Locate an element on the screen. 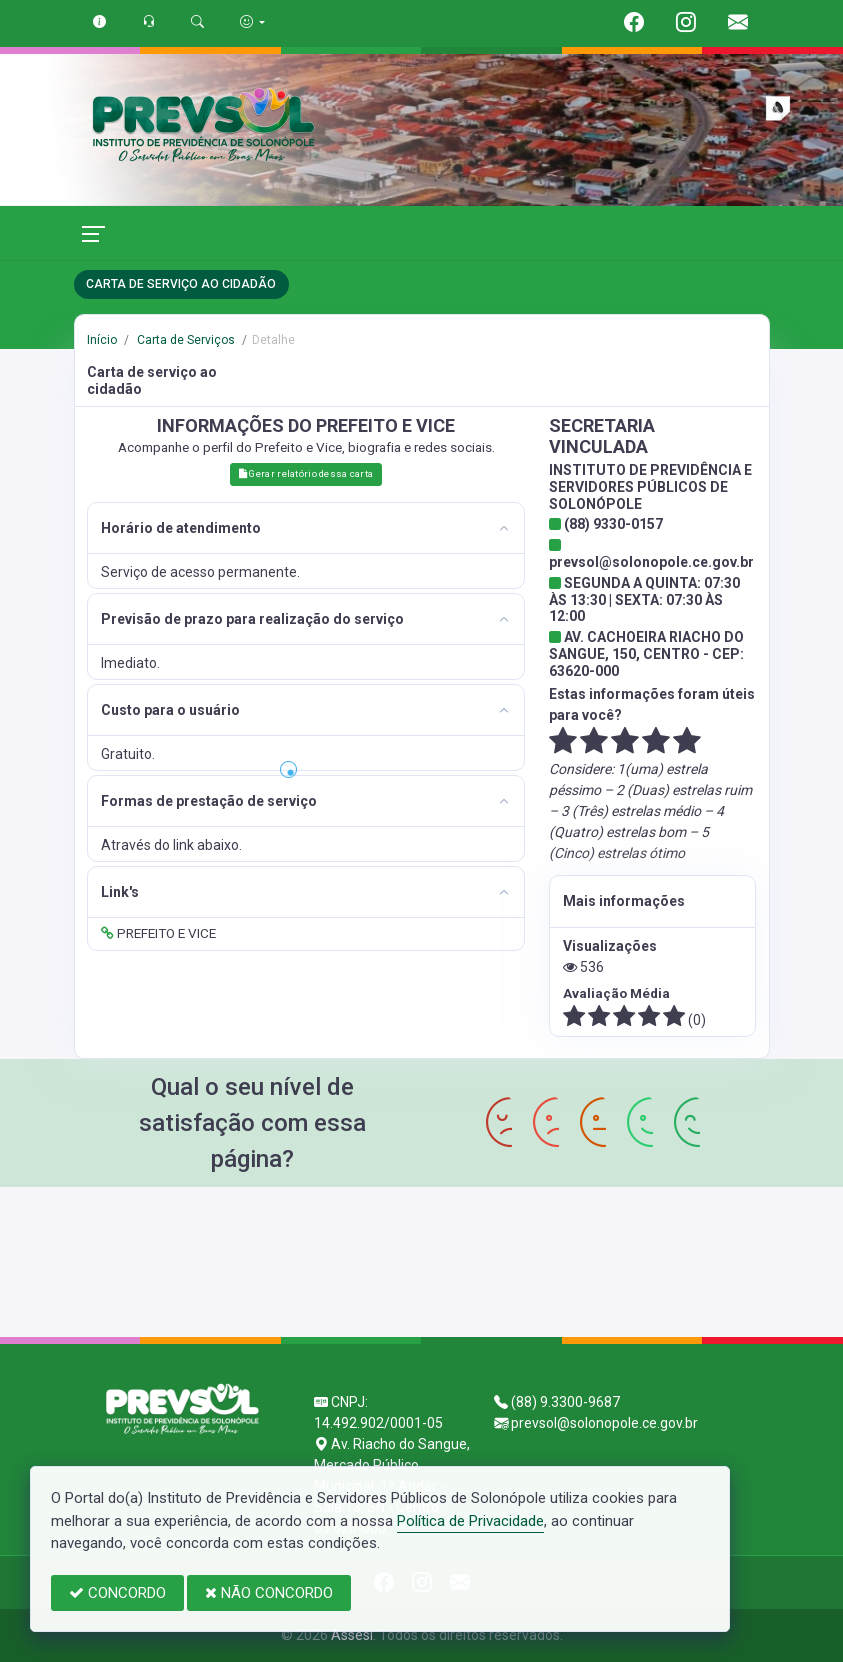  a sound clipping or audio snippet file is located at coordinates (778, 109).